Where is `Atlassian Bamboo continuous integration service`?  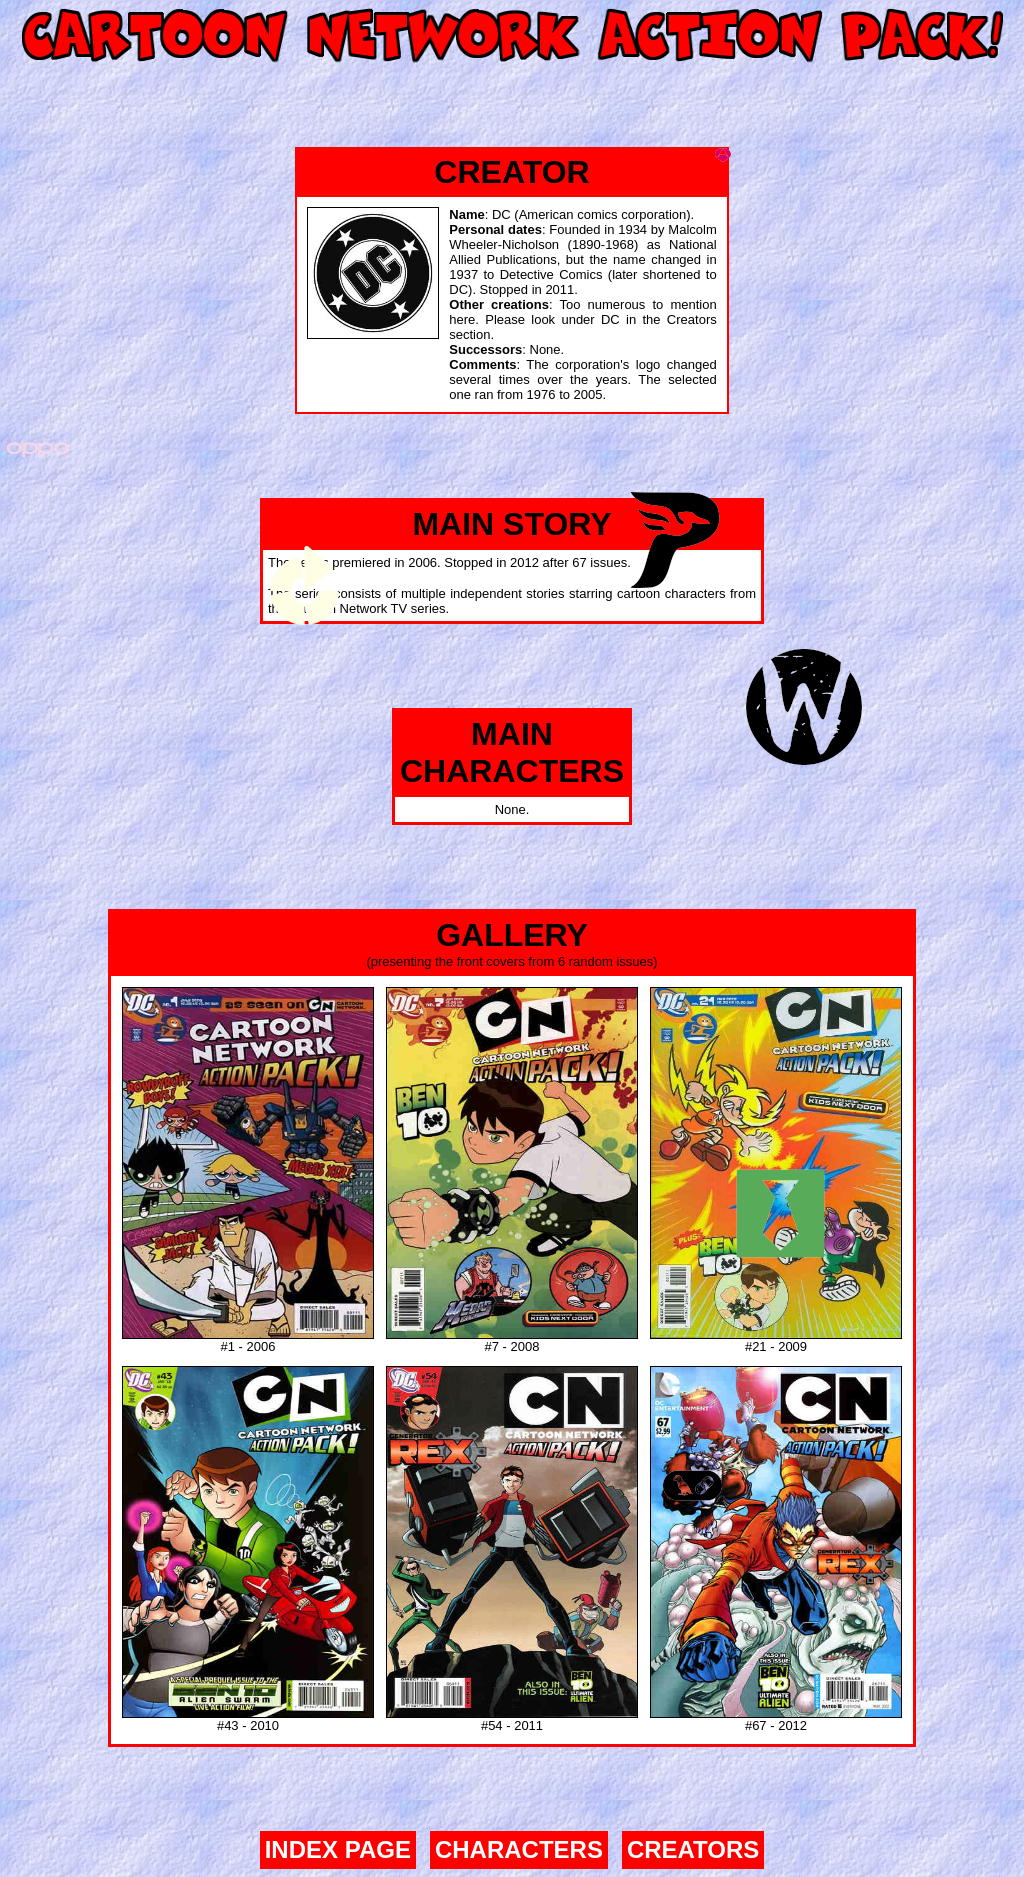
Atlassian Bamboo continuous integration service is located at coordinates (304, 585).